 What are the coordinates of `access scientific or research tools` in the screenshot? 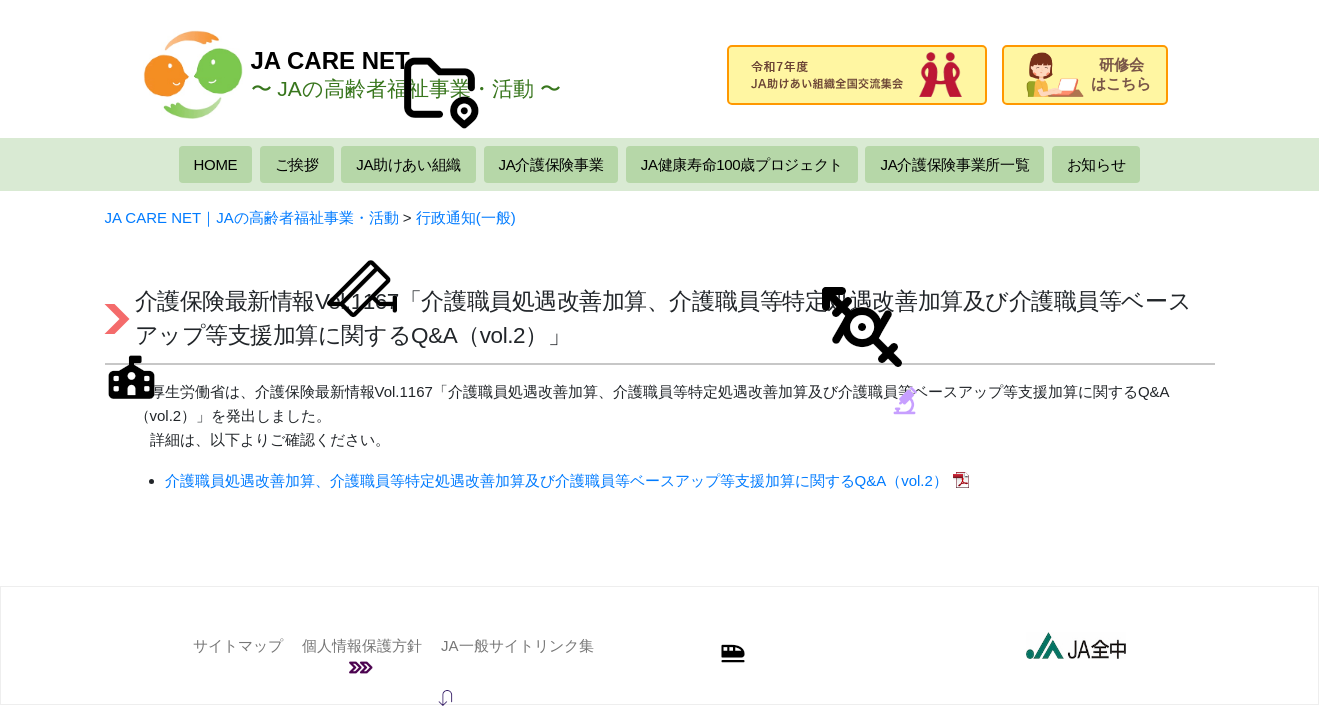 It's located at (904, 400).